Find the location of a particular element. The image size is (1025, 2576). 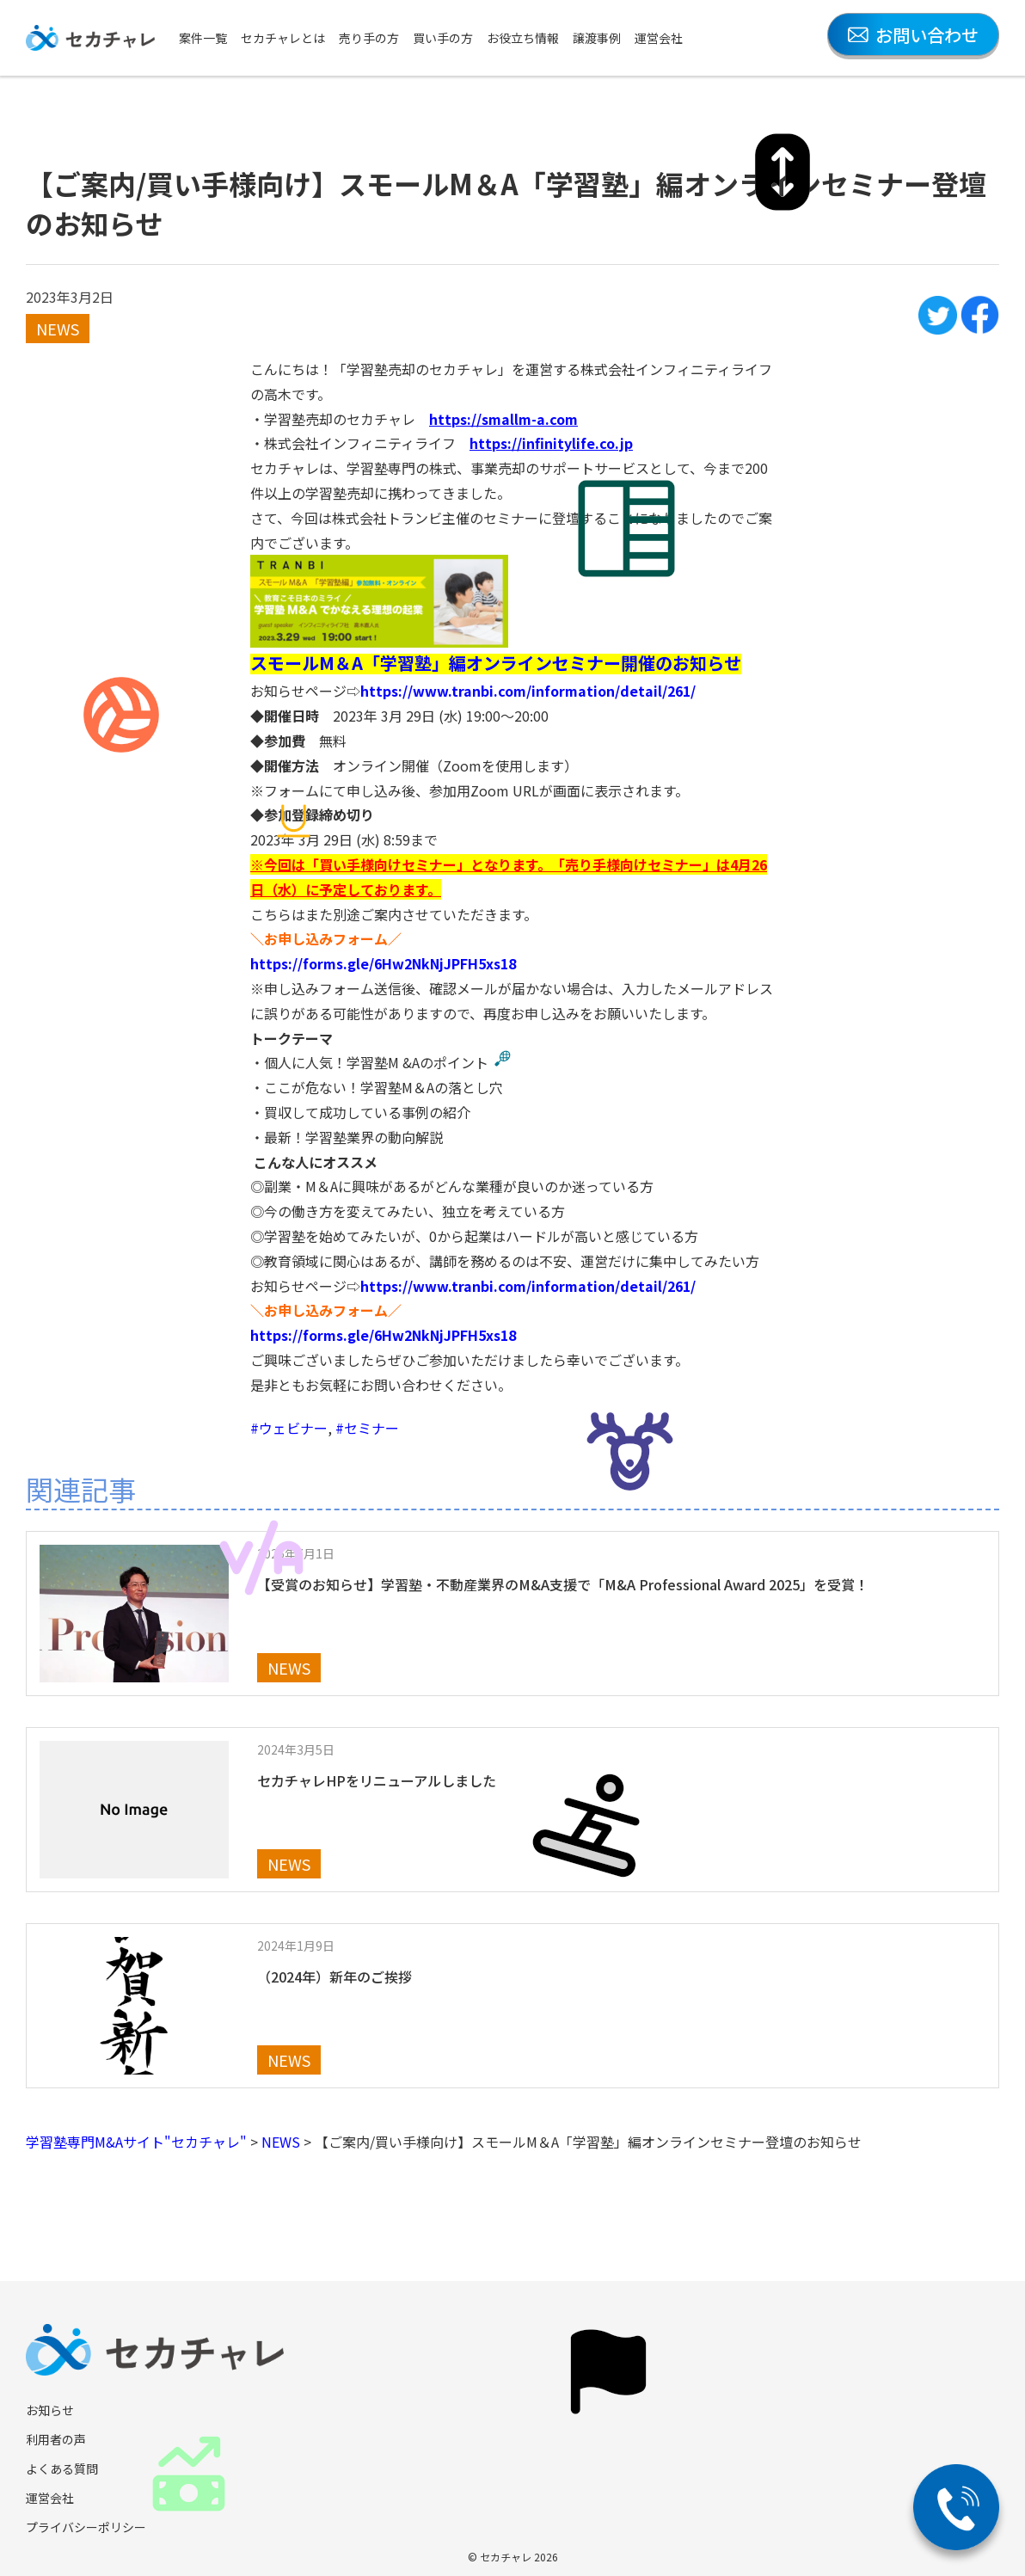

access volleyball or beach sports content is located at coordinates (121, 715).